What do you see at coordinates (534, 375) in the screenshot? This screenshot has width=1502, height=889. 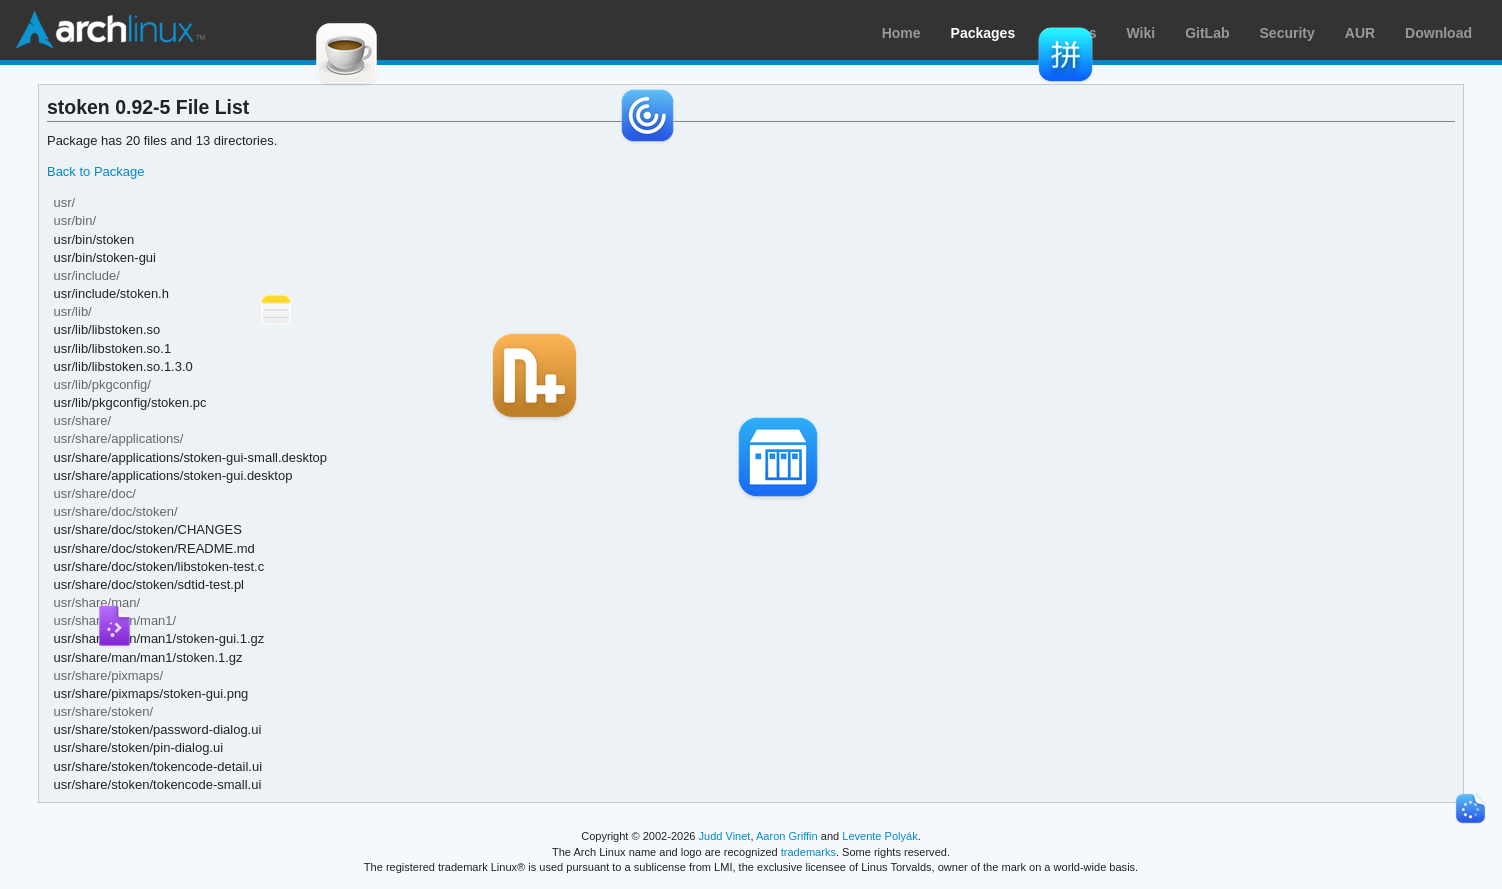 I see `open nicotine+ peer-to-peer file sharing client` at bounding box center [534, 375].